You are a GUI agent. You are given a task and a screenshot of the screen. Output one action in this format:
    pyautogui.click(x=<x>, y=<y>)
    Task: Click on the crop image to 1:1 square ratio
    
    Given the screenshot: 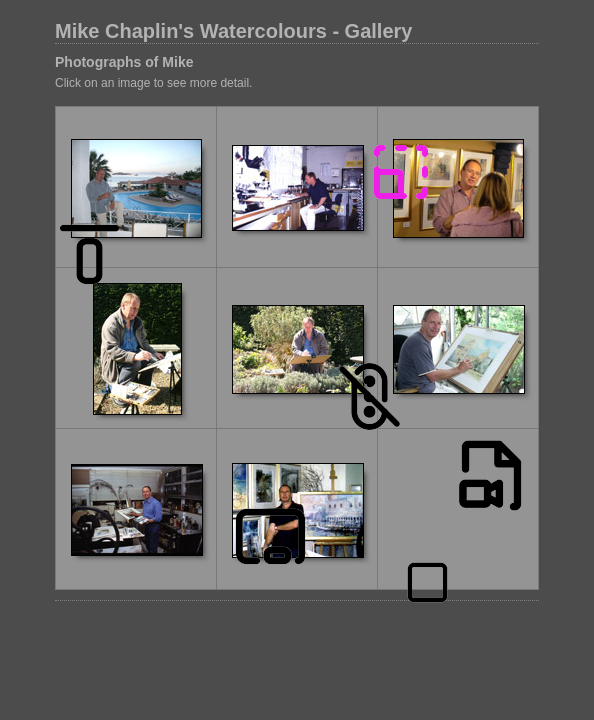 What is the action you would take?
    pyautogui.click(x=427, y=582)
    